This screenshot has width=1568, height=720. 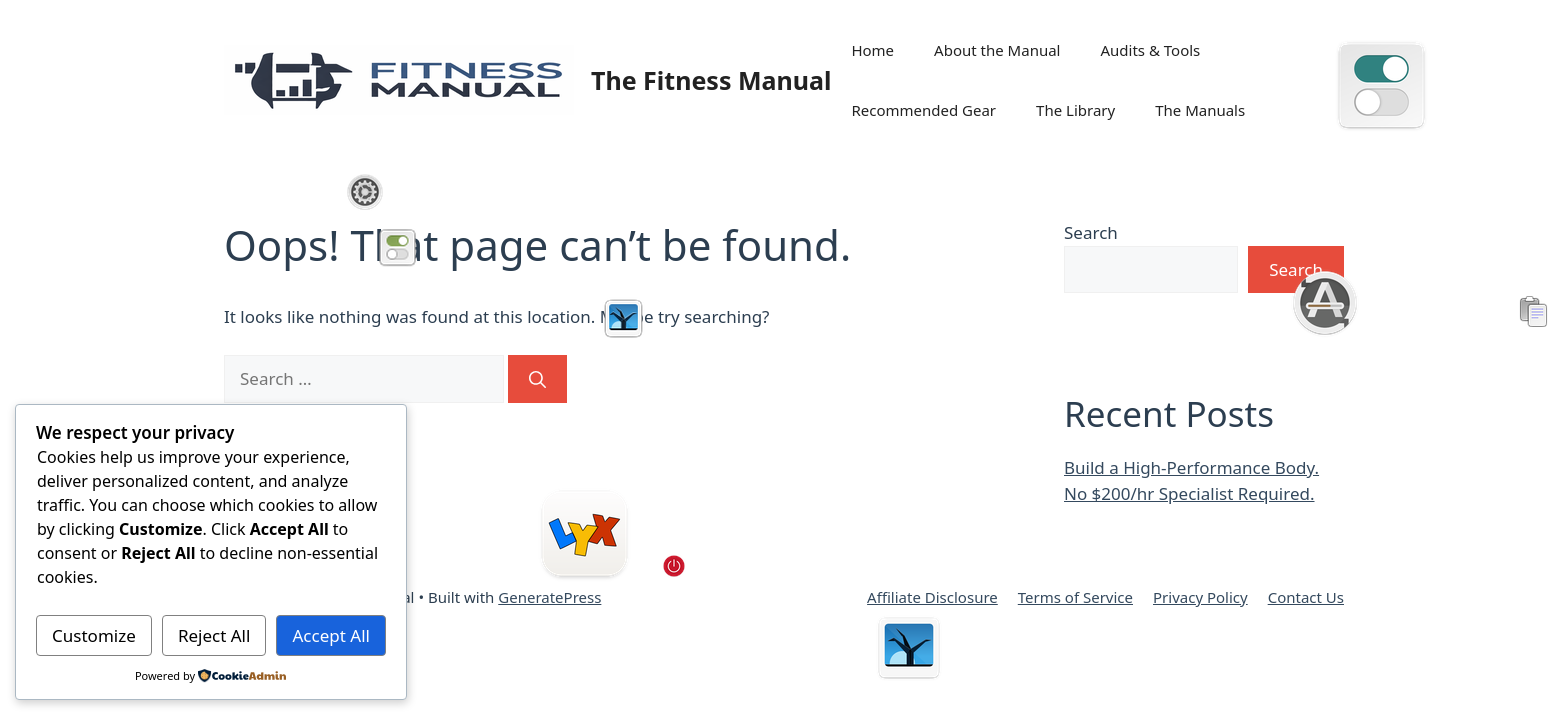 I want to click on open system settings, so click(x=365, y=192).